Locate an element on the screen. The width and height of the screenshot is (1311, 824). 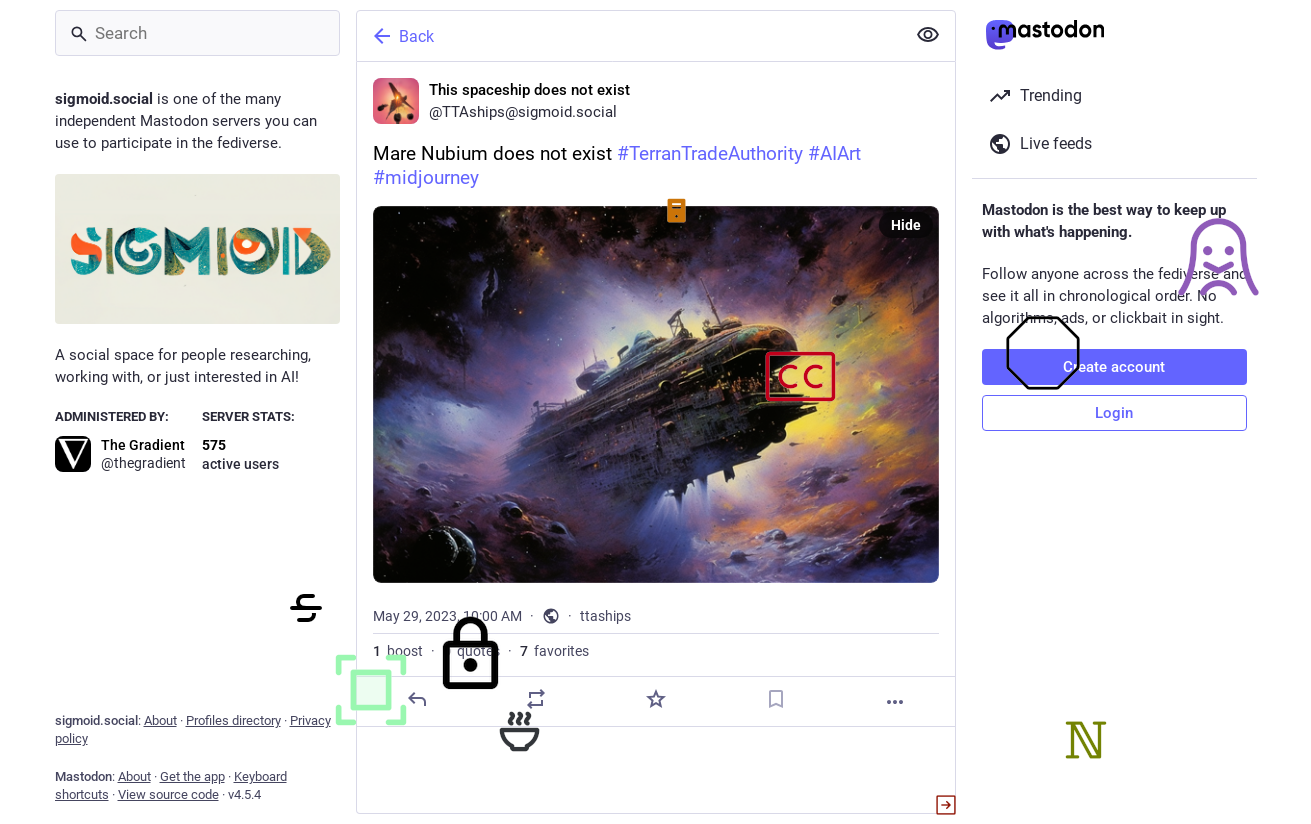
scan a document or QR code is located at coordinates (371, 690).